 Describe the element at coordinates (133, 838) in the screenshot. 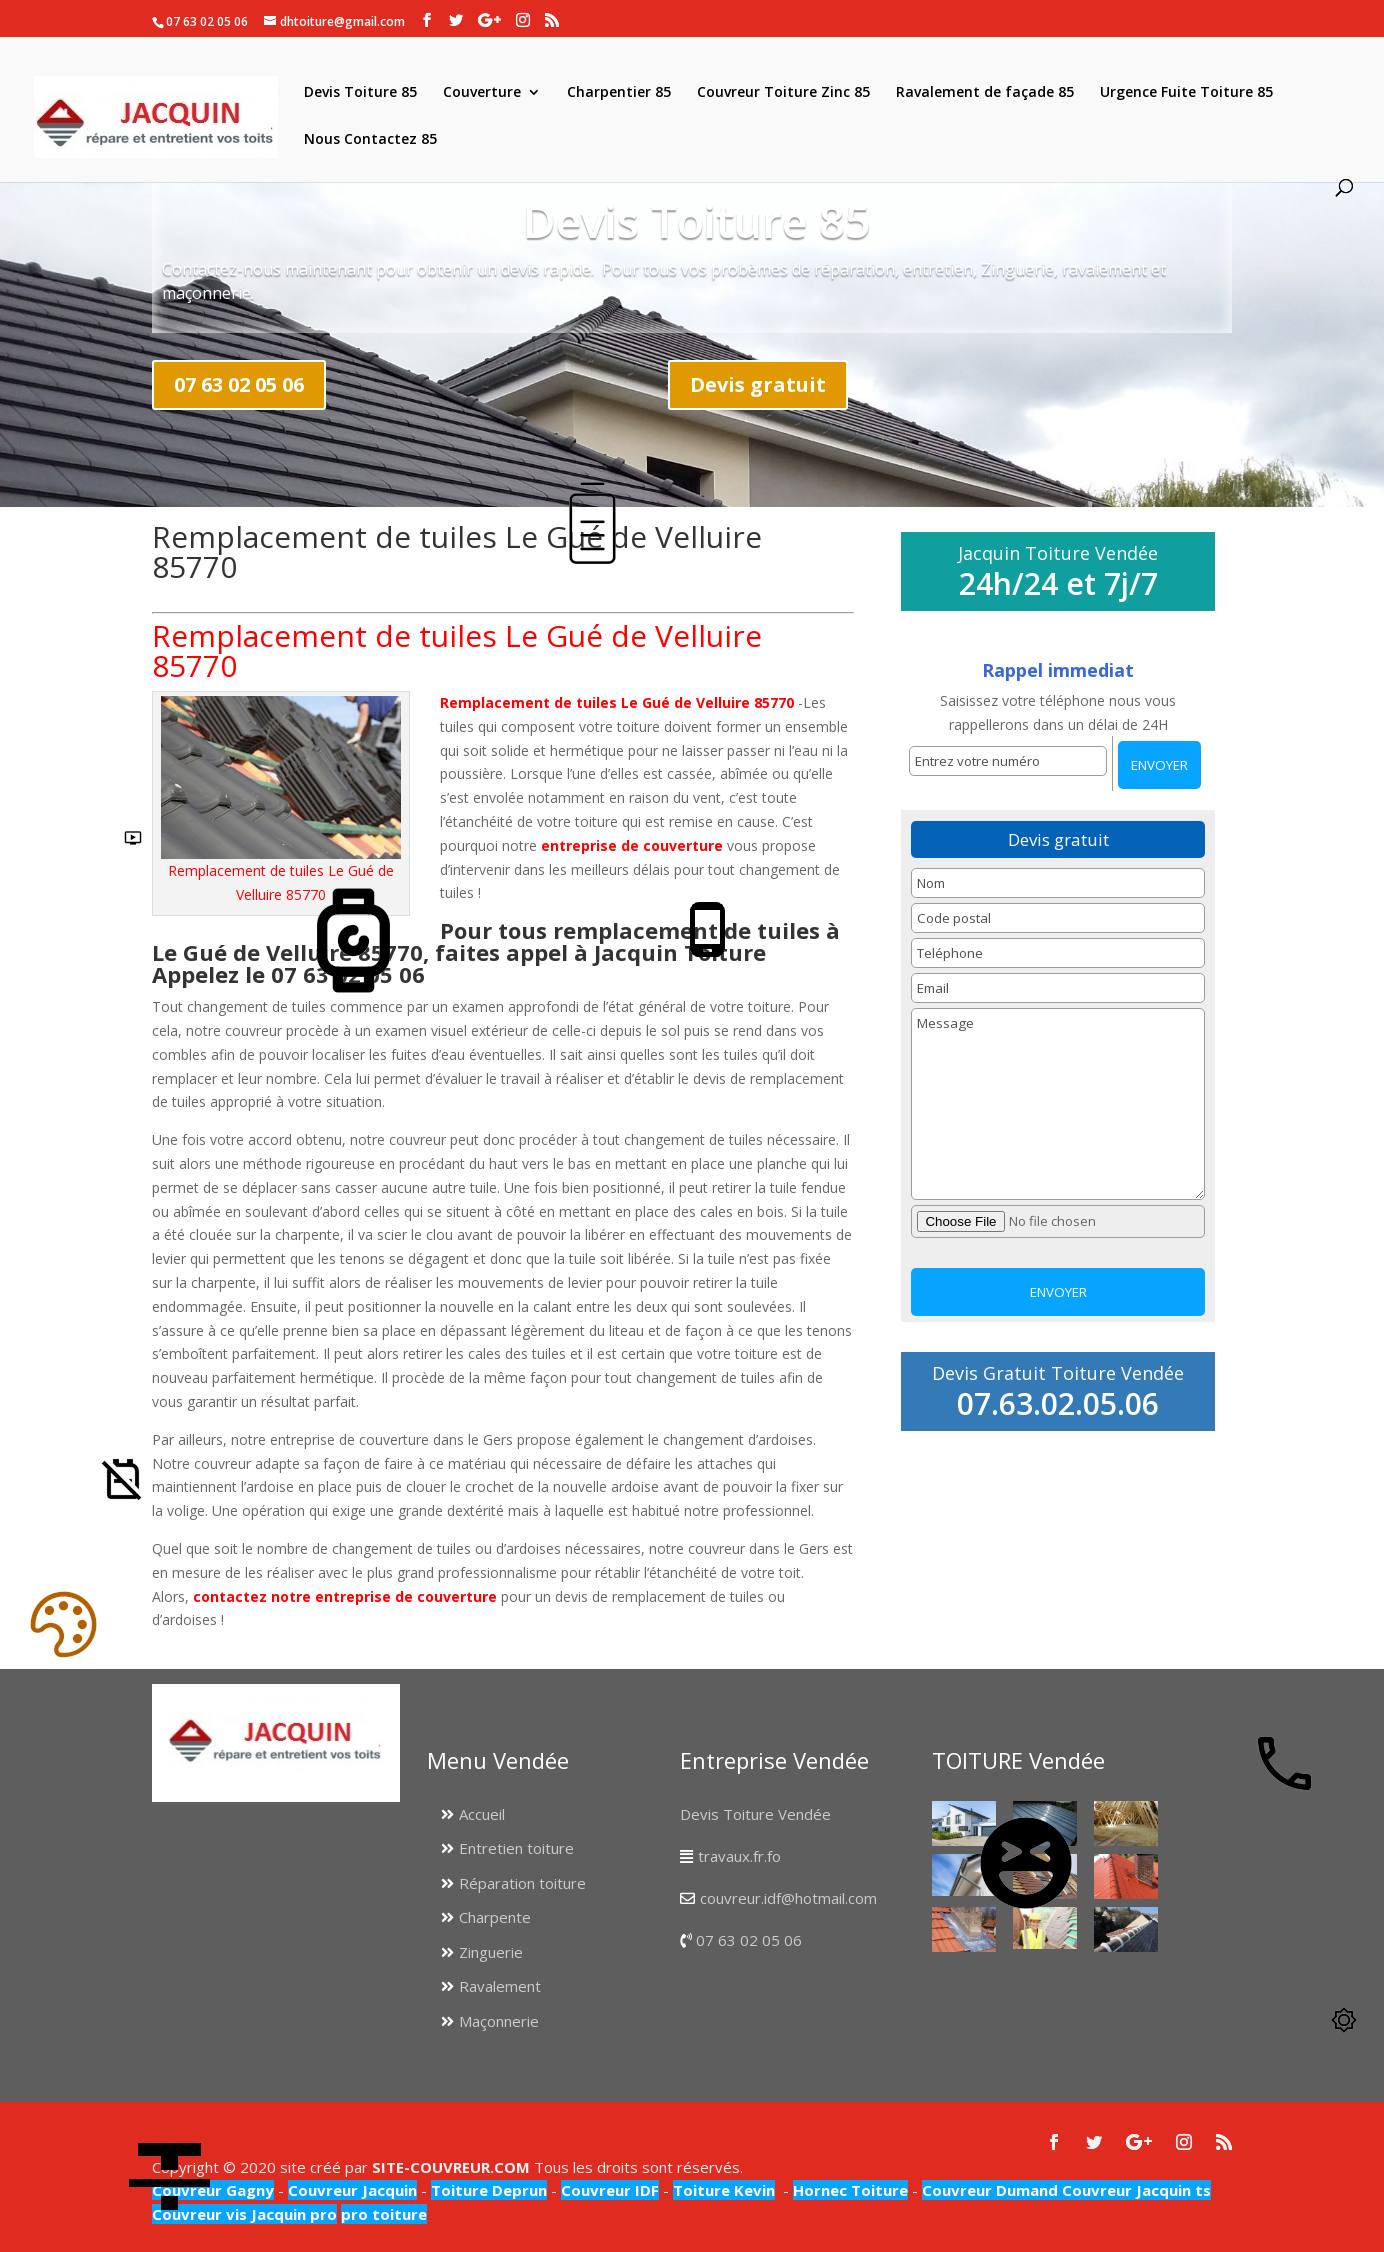

I see `access on-demand video content` at that location.